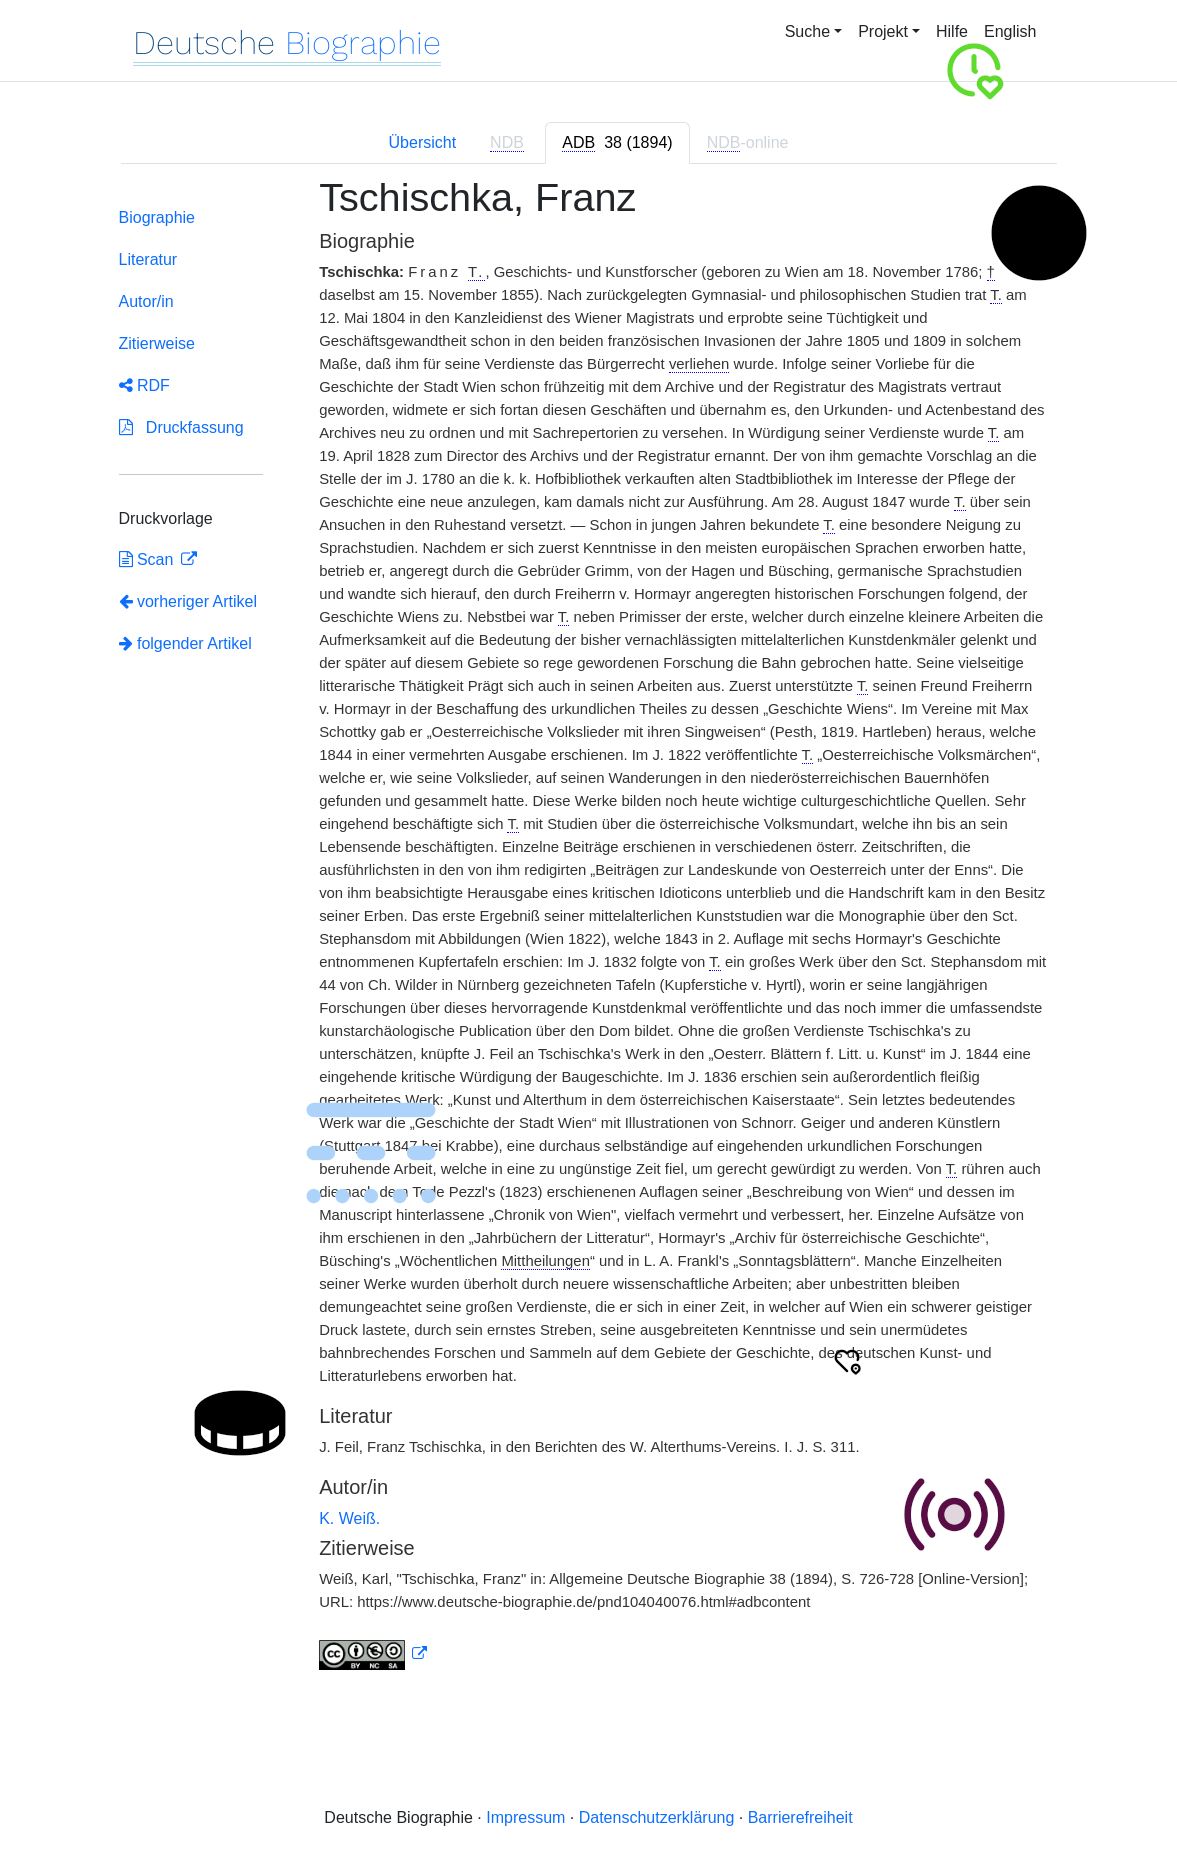 The height and width of the screenshot is (1876, 1177). Describe the element at coordinates (371, 1153) in the screenshot. I see `select border line style` at that location.